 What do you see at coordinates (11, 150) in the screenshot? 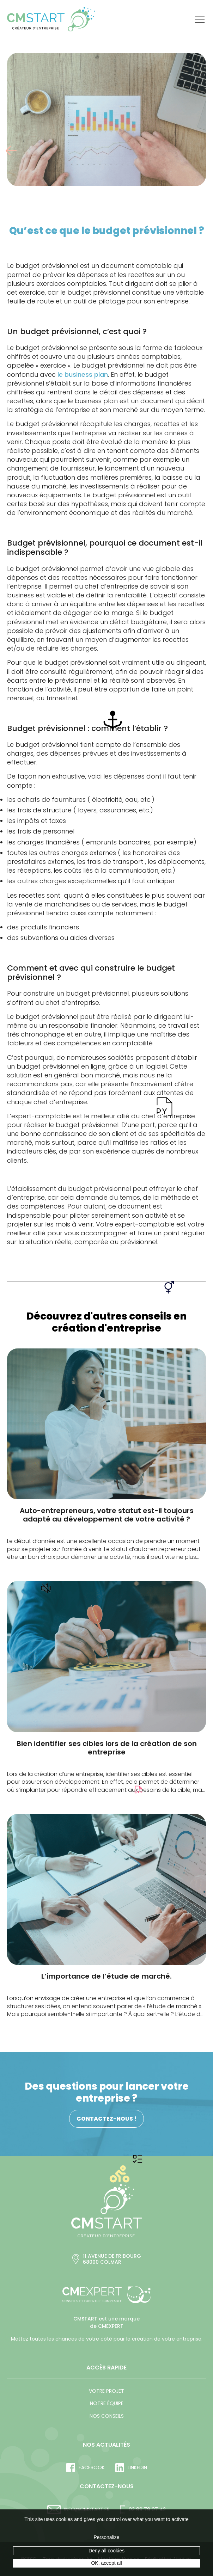
I see `go back to the previous screen` at bounding box center [11, 150].